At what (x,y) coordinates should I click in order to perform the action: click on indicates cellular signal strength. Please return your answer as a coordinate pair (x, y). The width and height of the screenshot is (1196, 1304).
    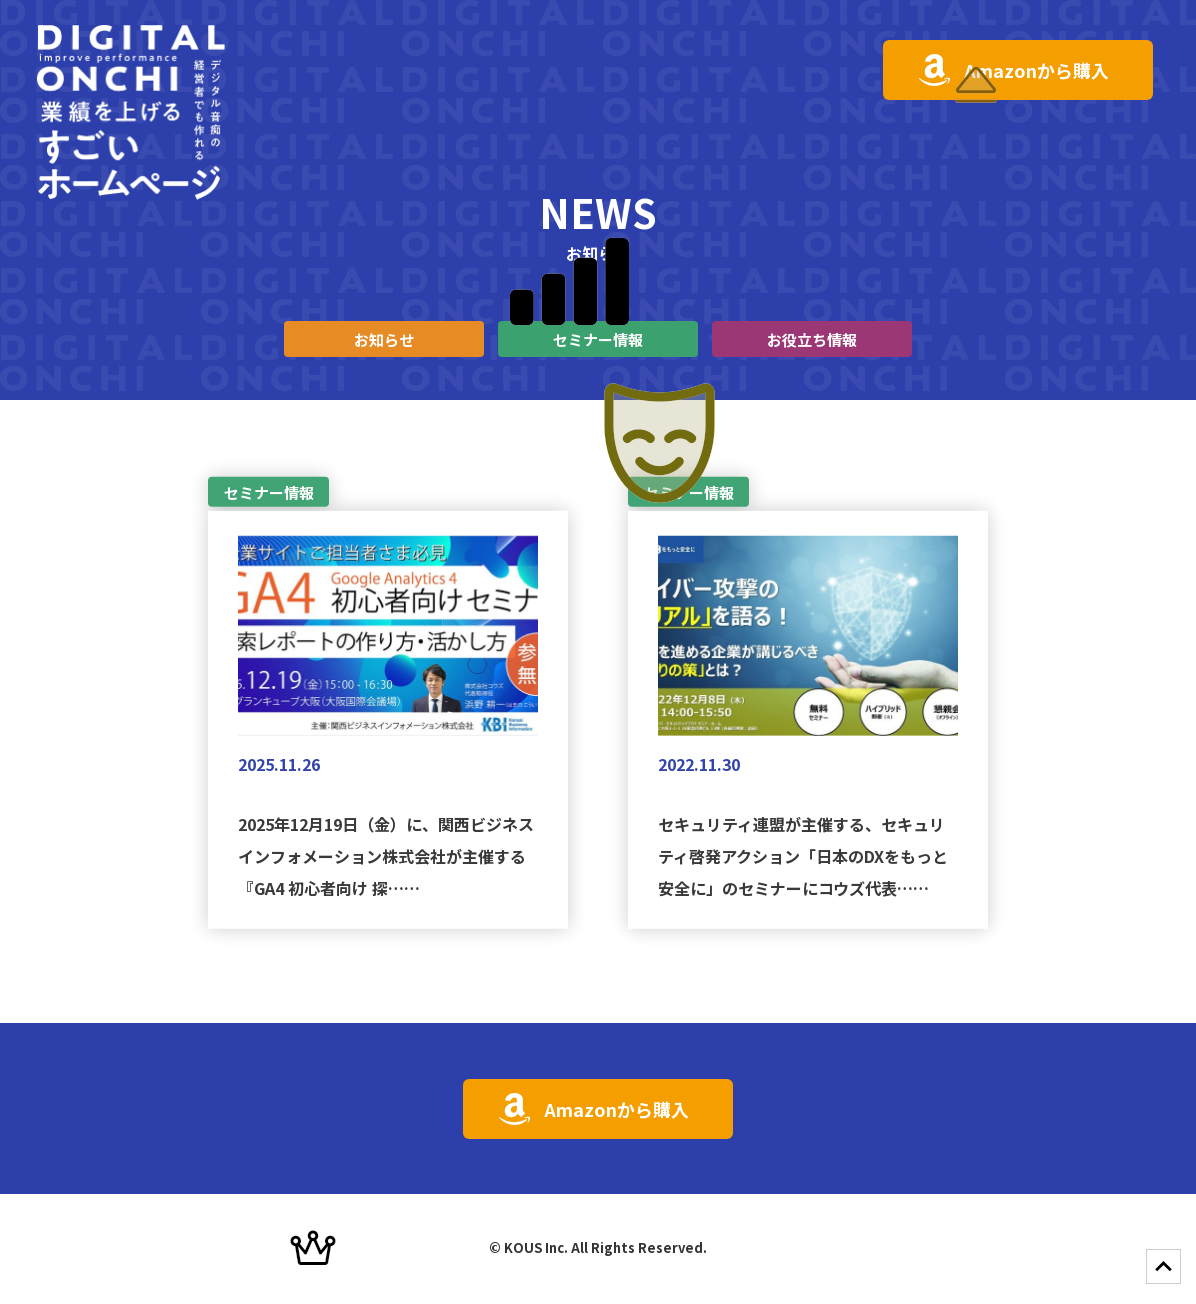
    Looking at the image, I should click on (569, 281).